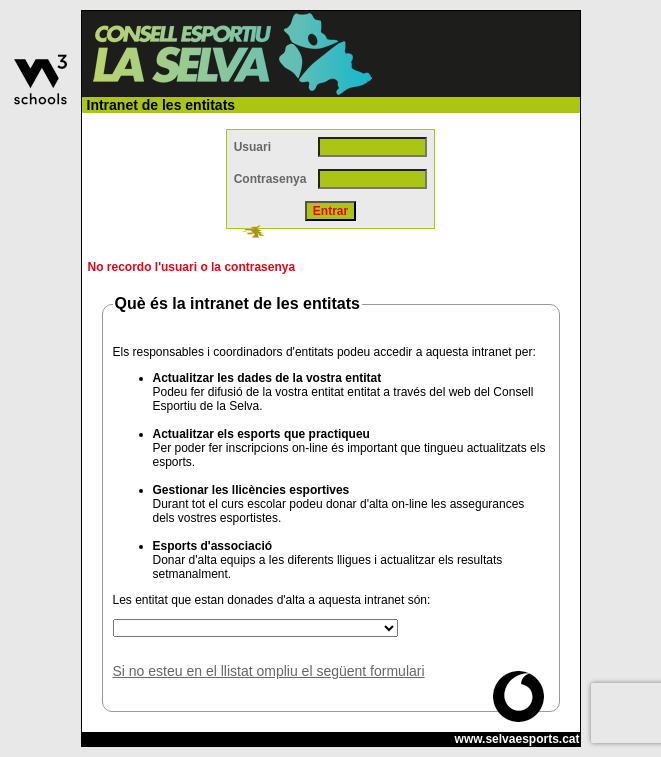  What do you see at coordinates (40, 79) in the screenshot?
I see `visit W3Schools website` at bounding box center [40, 79].